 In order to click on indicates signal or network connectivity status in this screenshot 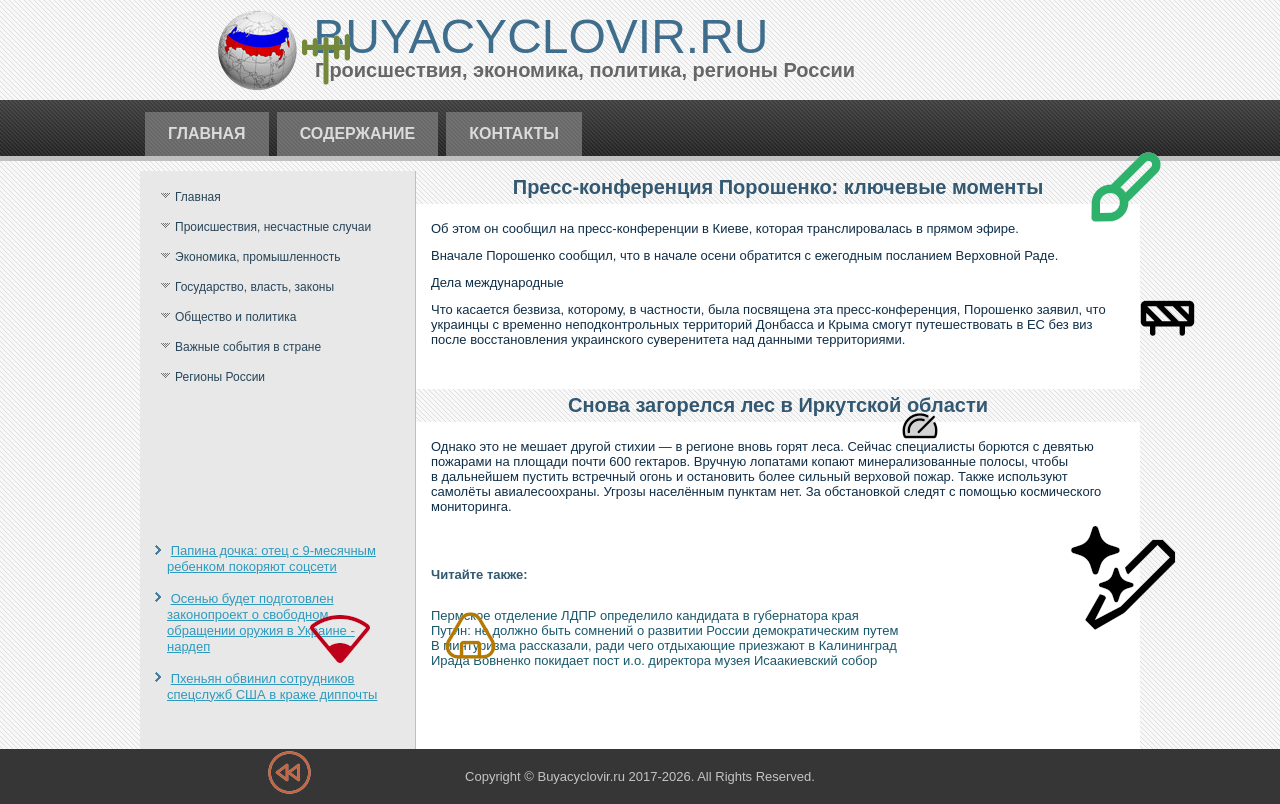, I will do `click(326, 58)`.